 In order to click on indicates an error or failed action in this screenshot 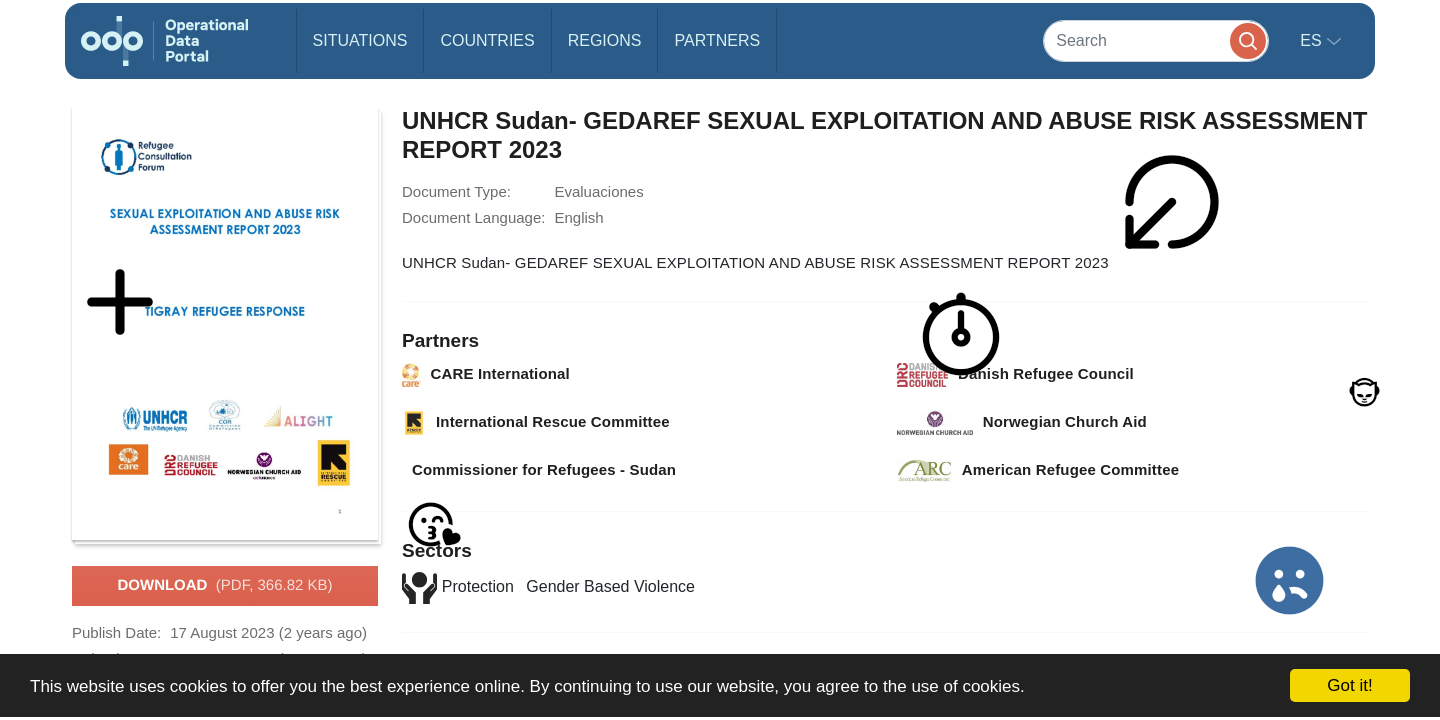, I will do `click(1289, 580)`.